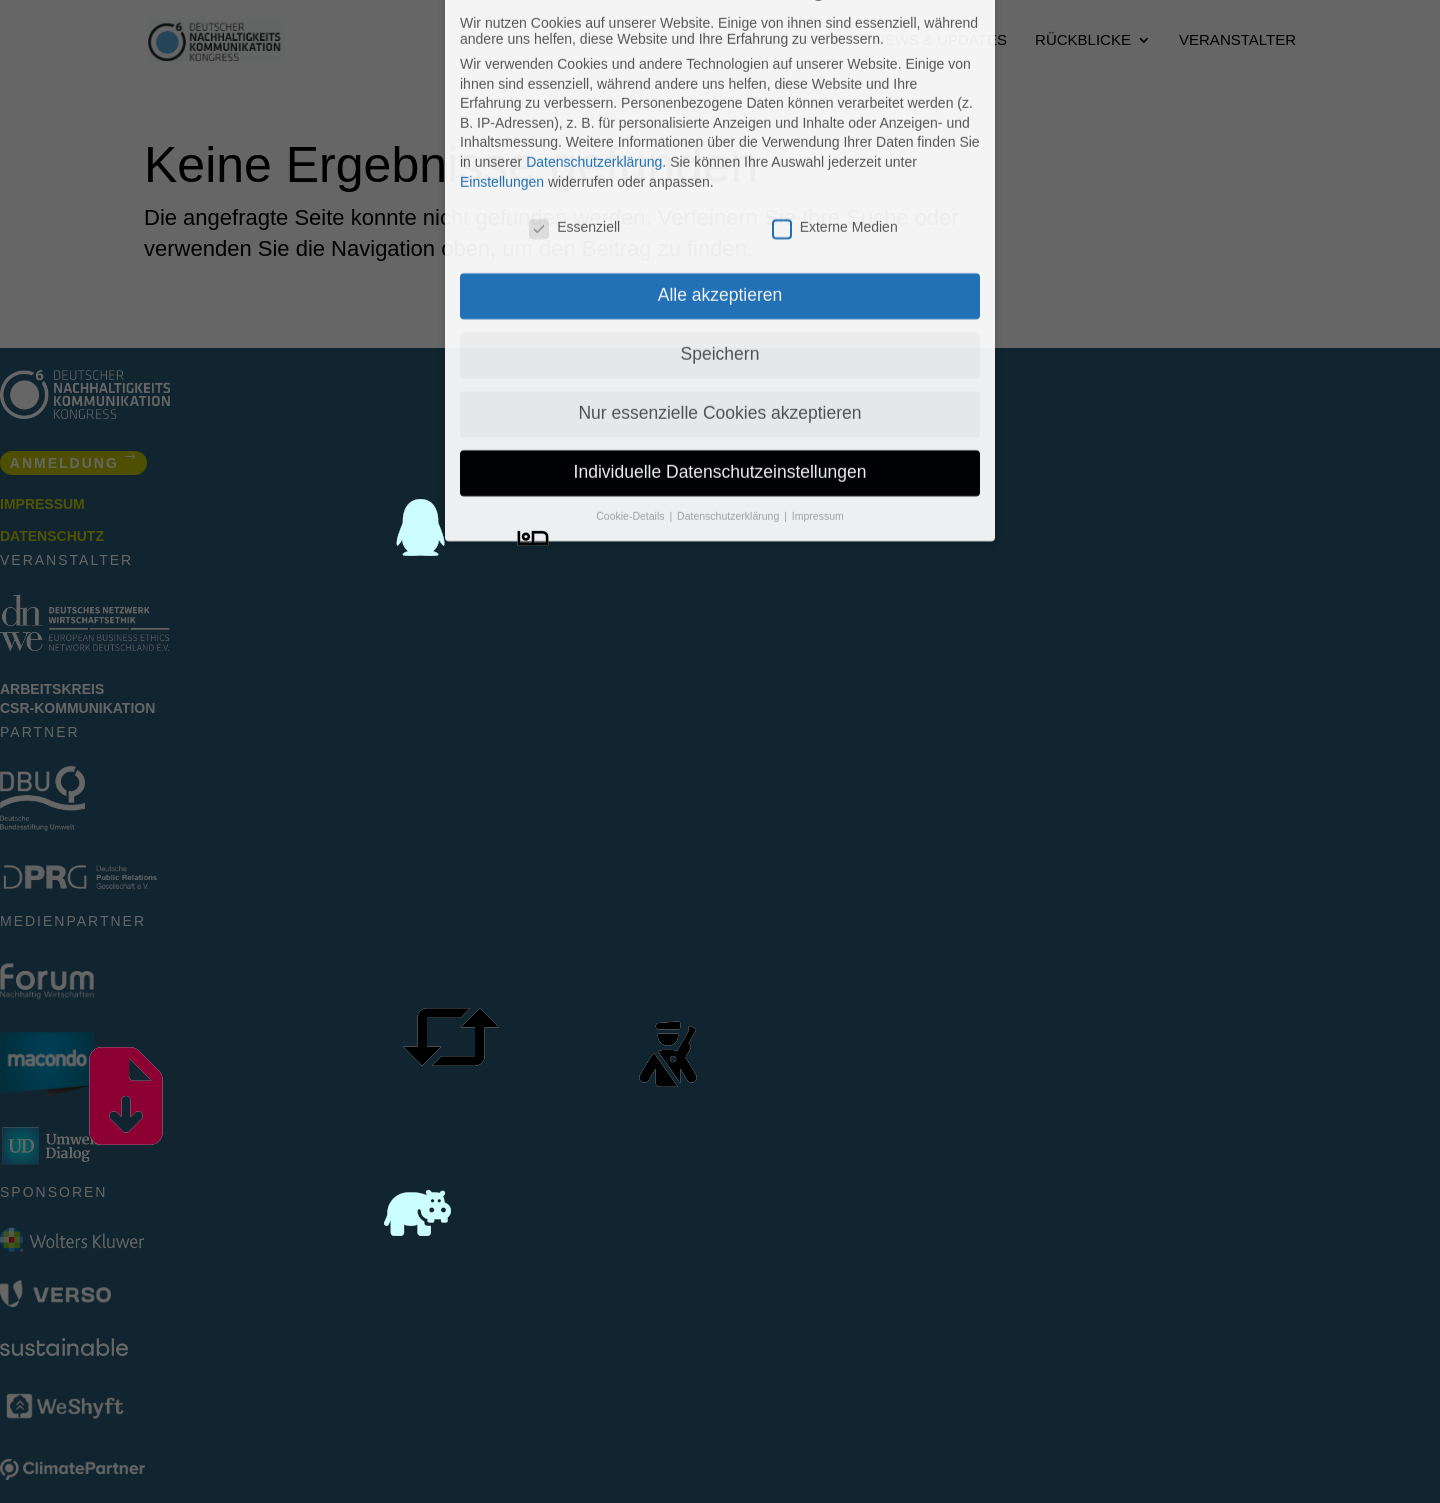  What do you see at coordinates (451, 1037) in the screenshot?
I see `repost or share this content` at bounding box center [451, 1037].